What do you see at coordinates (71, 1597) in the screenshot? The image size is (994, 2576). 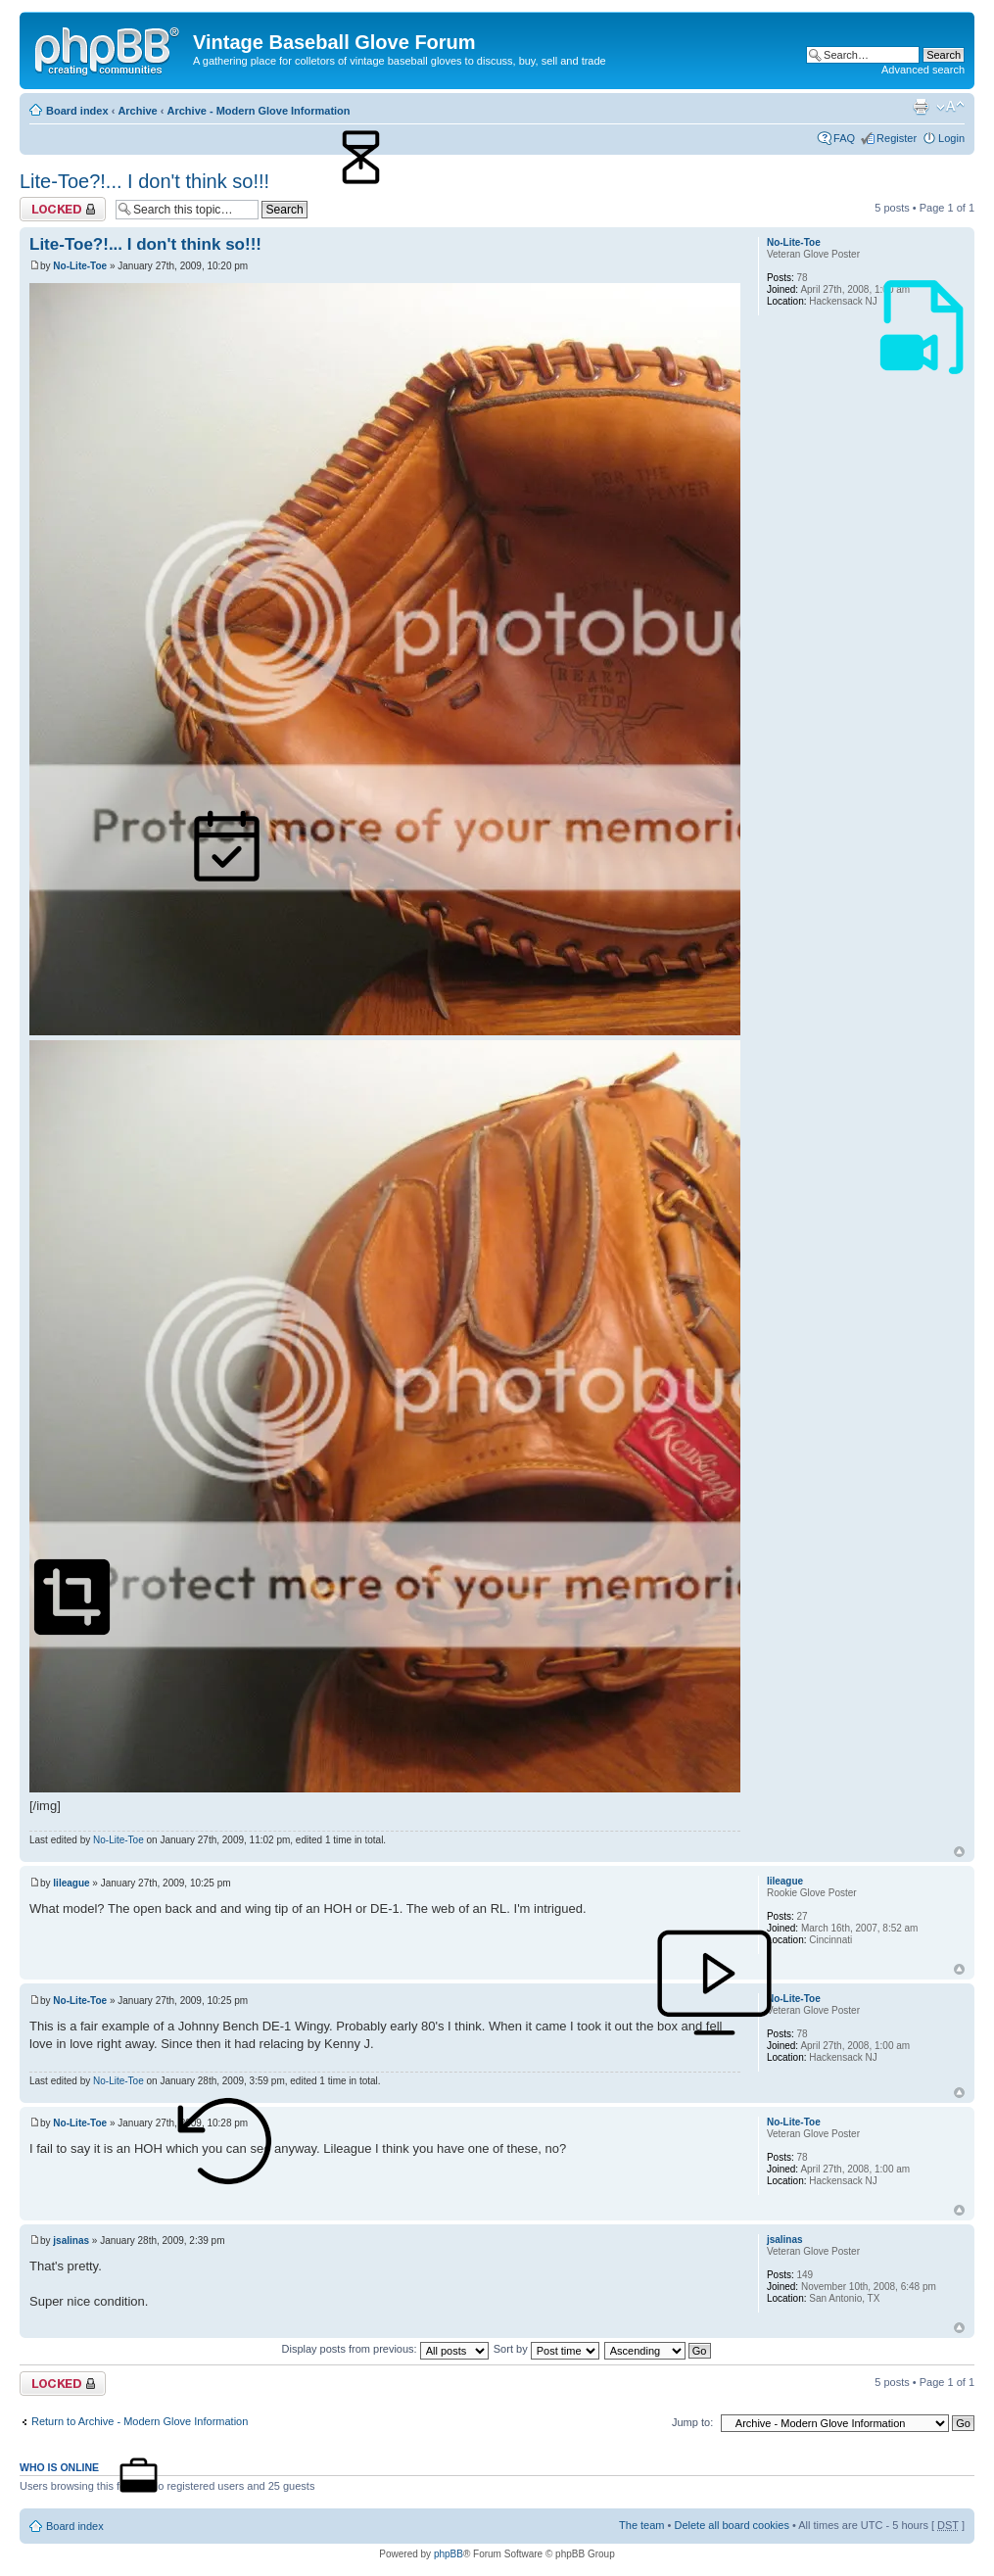 I see `crop an image or photo` at bounding box center [71, 1597].